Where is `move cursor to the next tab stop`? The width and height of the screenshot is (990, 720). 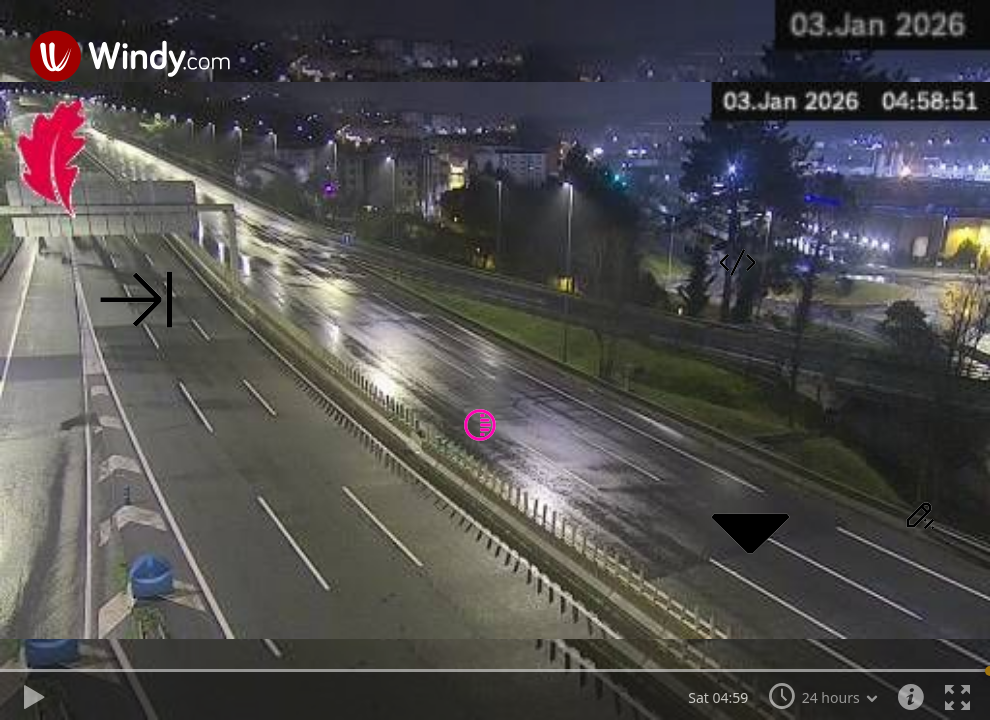 move cursor to the next tab stop is located at coordinates (131, 297).